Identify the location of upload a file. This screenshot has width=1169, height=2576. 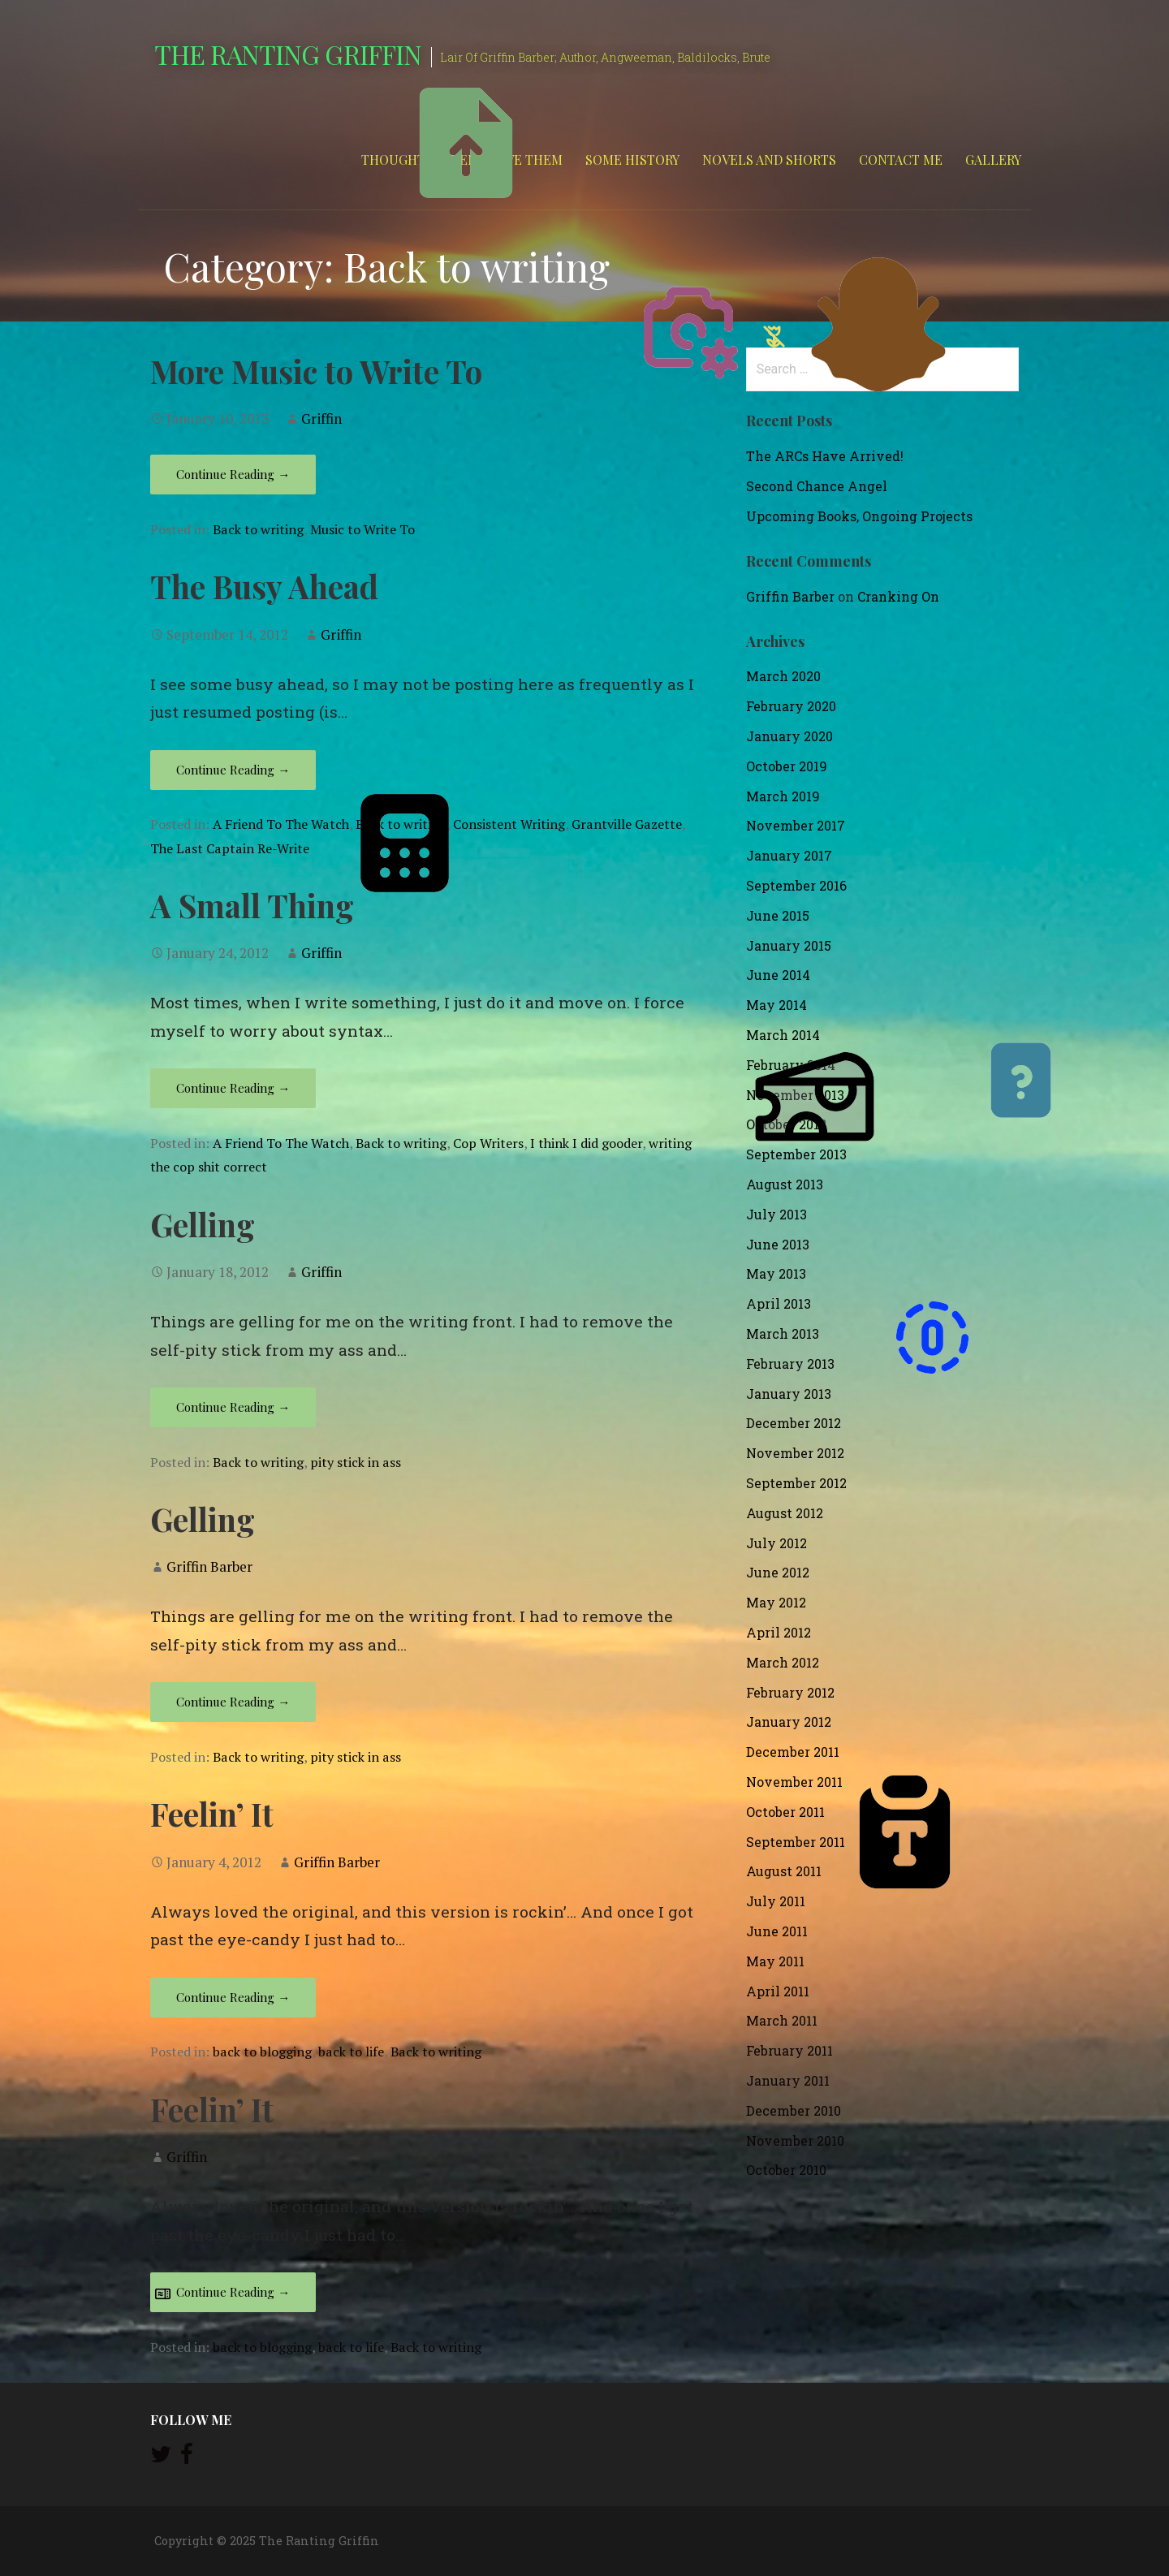
(466, 143).